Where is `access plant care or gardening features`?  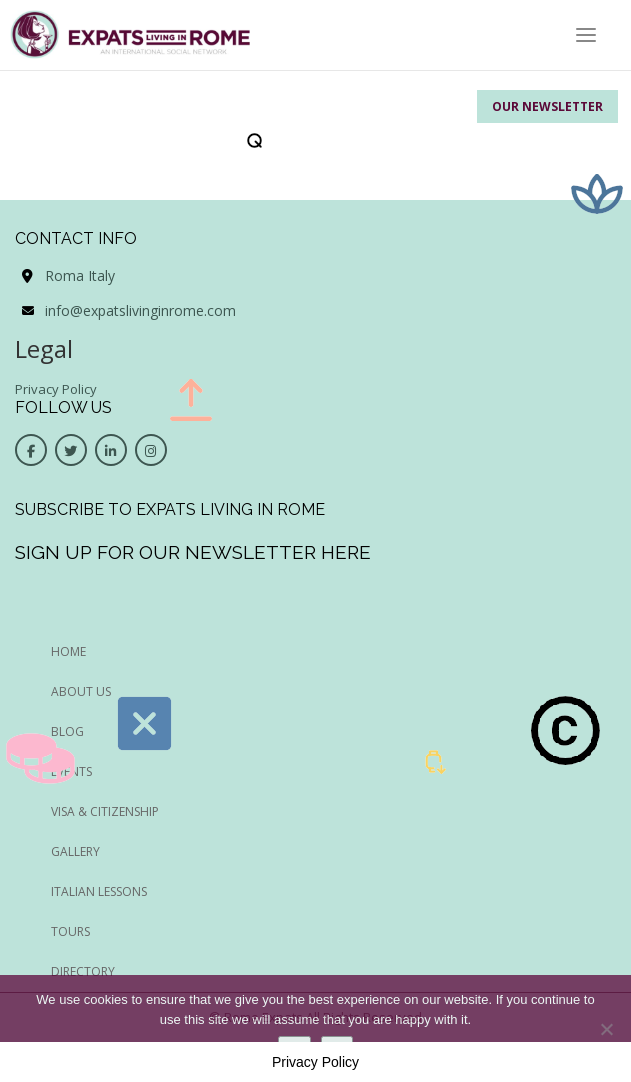
access plant care or gardening features is located at coordinates (597, 195).